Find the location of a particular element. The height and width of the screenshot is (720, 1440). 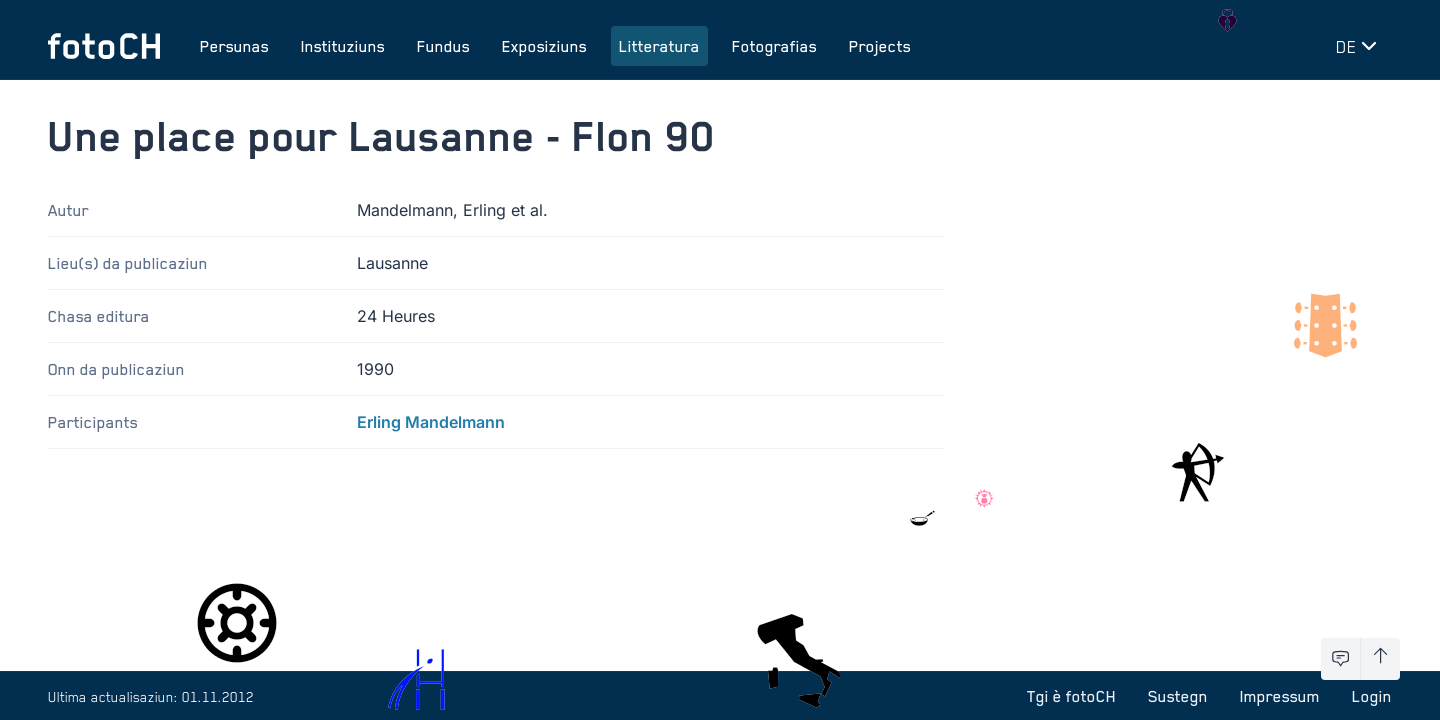

select italy as your country or region is located at coordinates (799, 661).